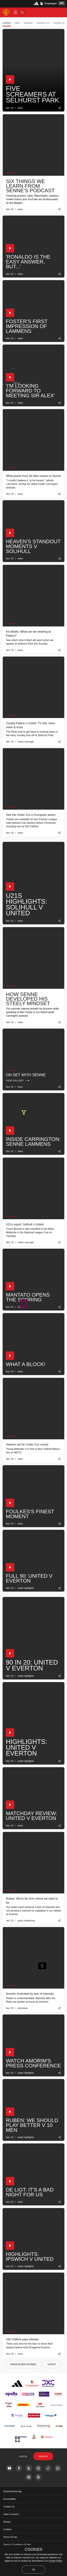  What do you see at coordinates (24, 1112) in the screenshot?
I see `filter or sort content` at bounding box center [24, 1112].